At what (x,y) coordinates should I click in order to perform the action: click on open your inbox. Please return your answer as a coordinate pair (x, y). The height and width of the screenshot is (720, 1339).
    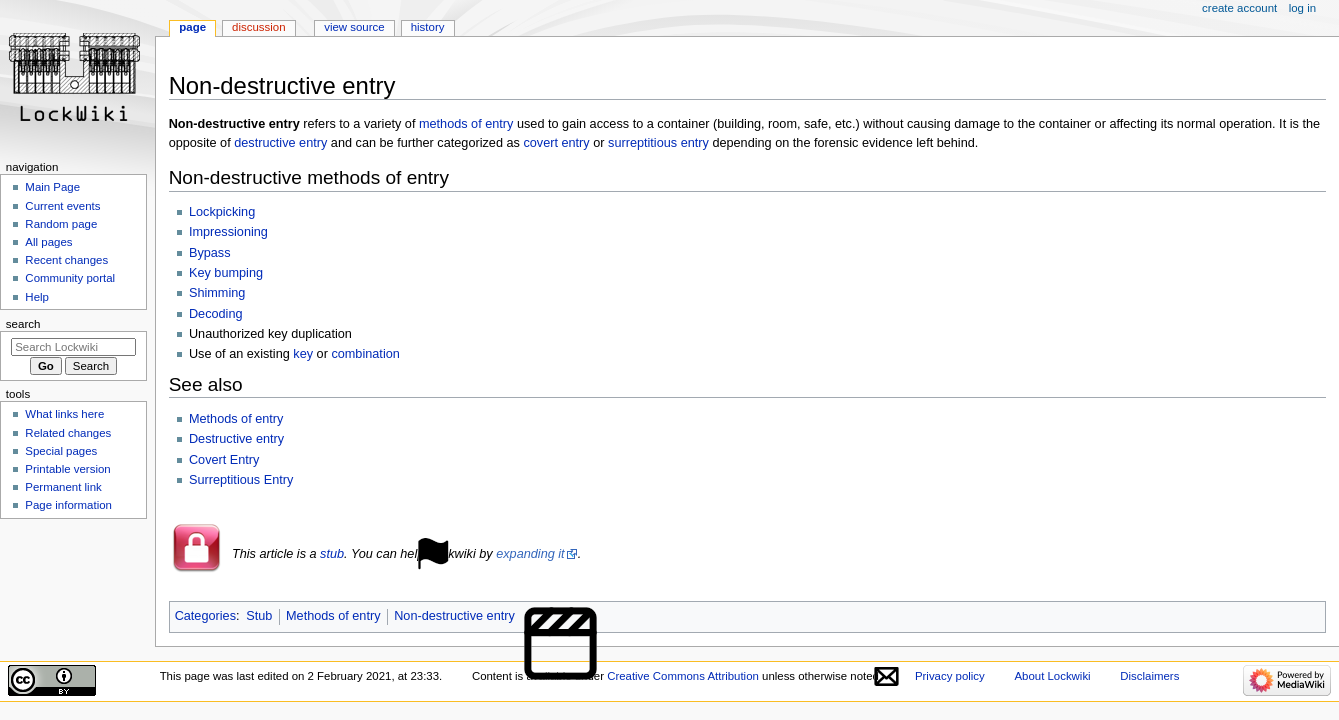
    Looking at the image, I should click on (886, 676).